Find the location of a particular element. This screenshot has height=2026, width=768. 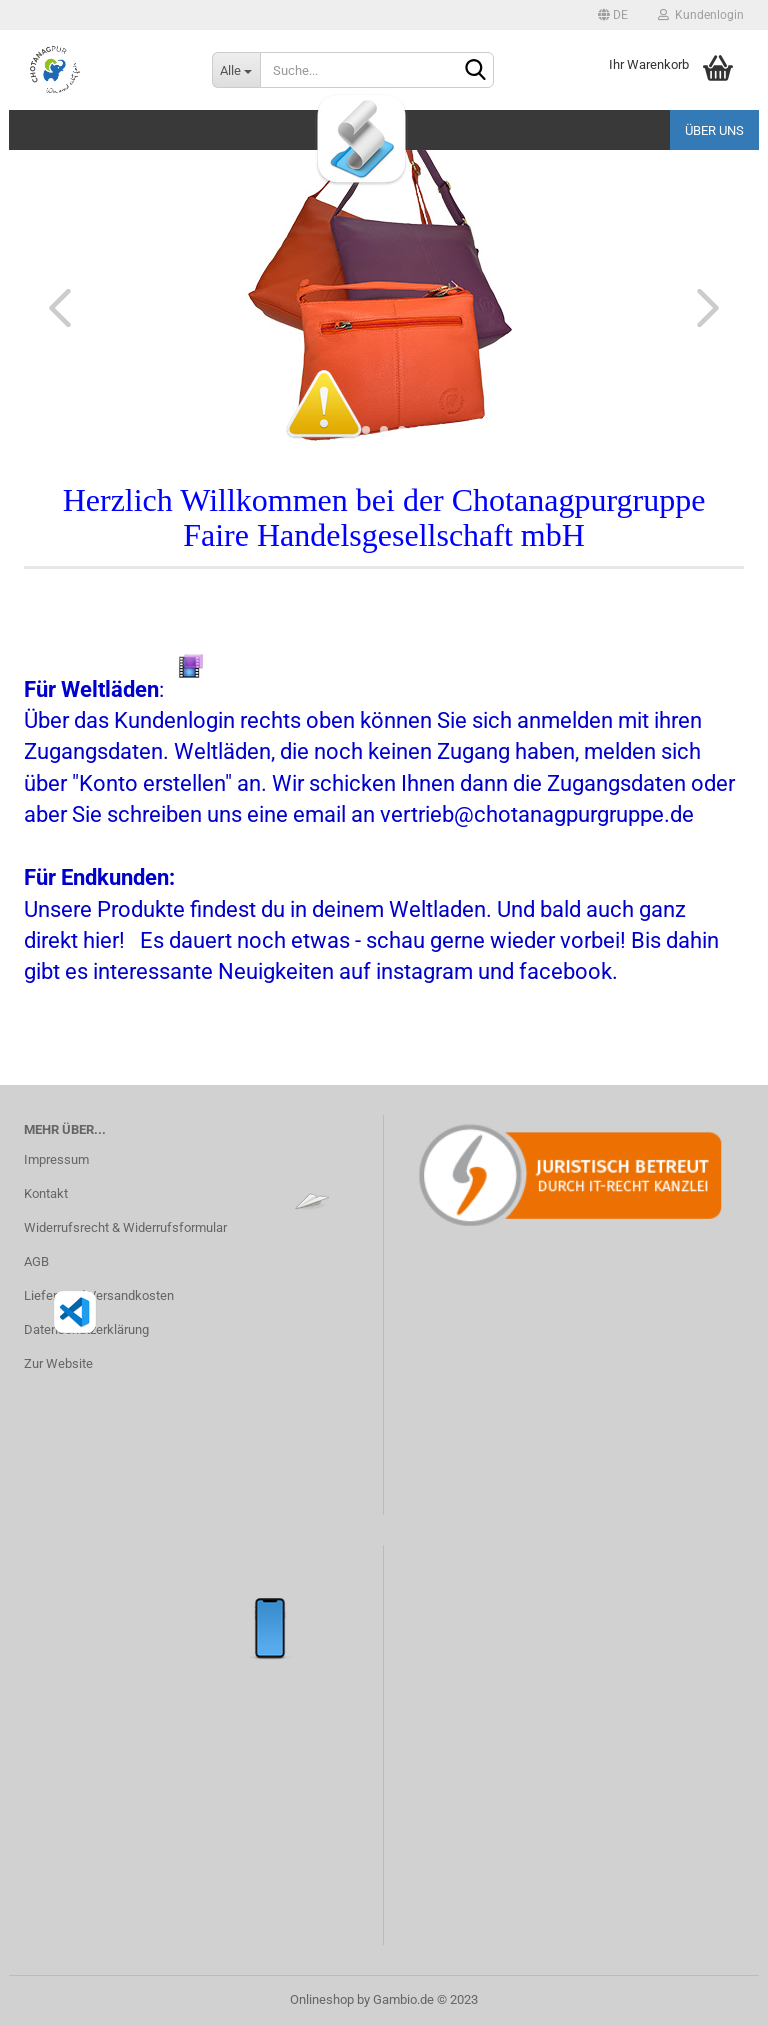

manage folder automation scripts is located at coordinates (361, 138).